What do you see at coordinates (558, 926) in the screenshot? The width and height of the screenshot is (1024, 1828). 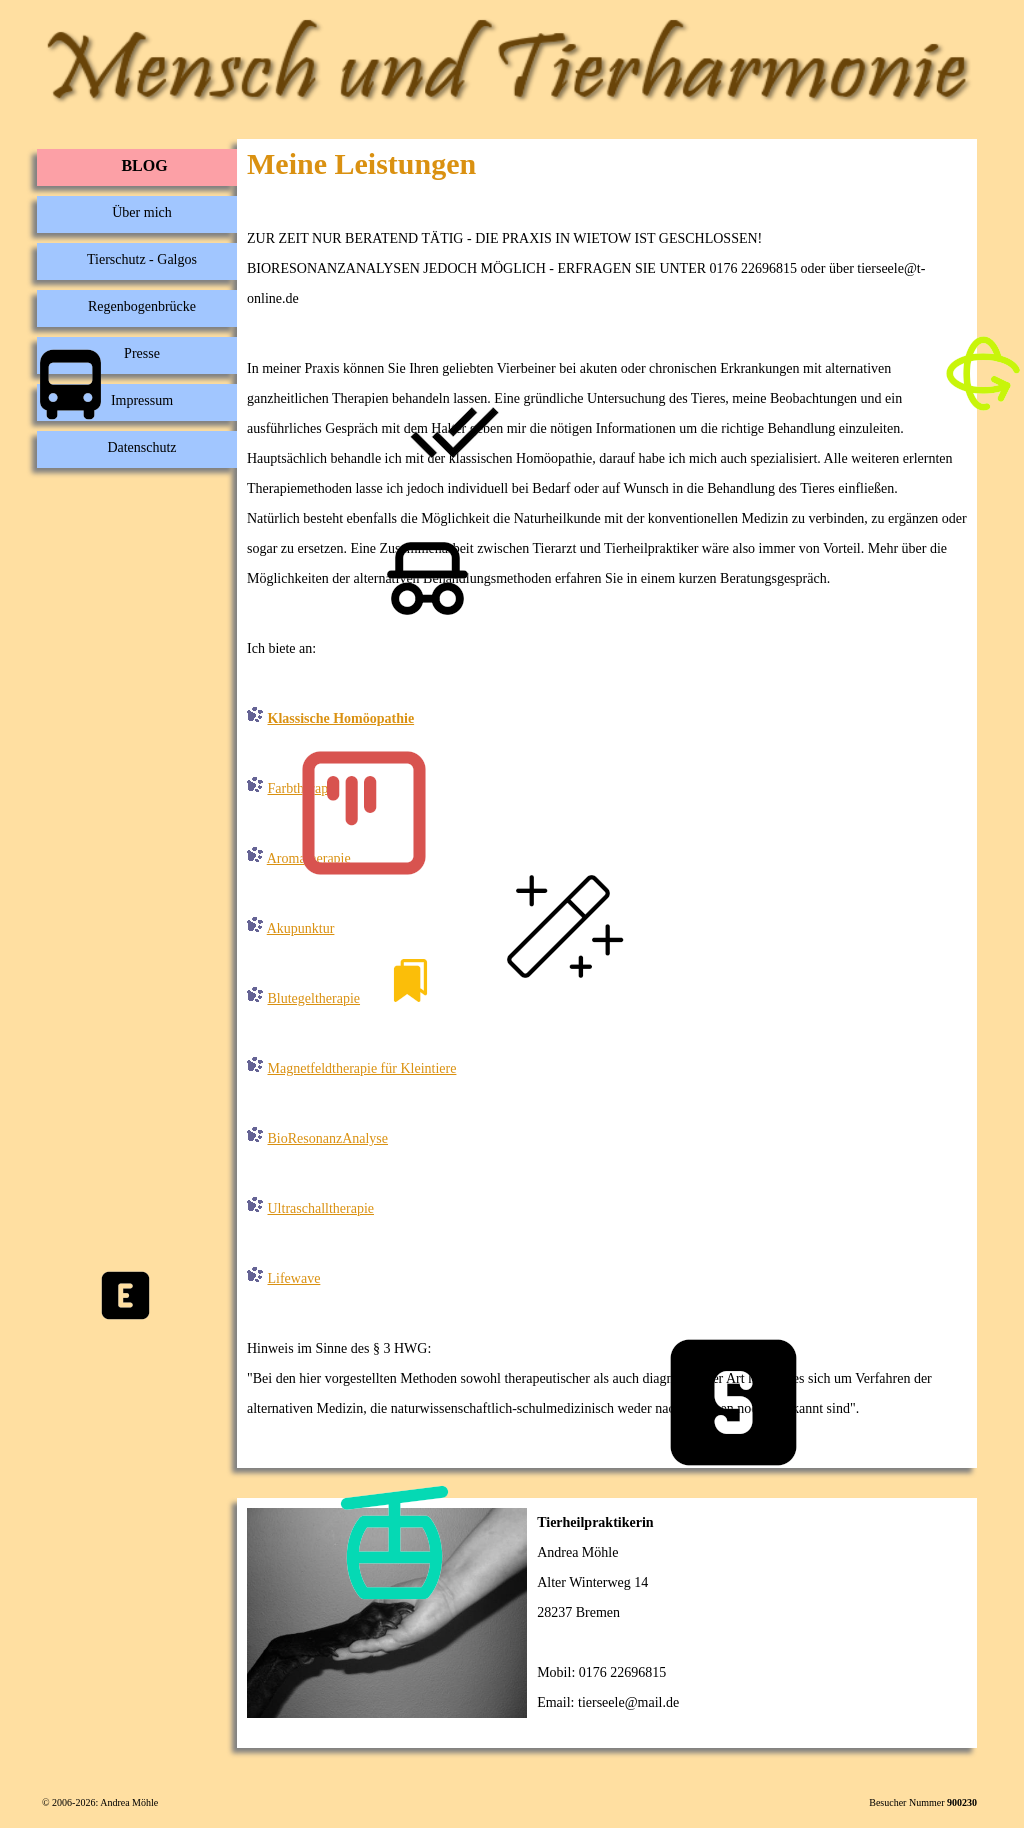 I see `apply auto-enhance or magic editing to content` at bounding box center [558, 926].